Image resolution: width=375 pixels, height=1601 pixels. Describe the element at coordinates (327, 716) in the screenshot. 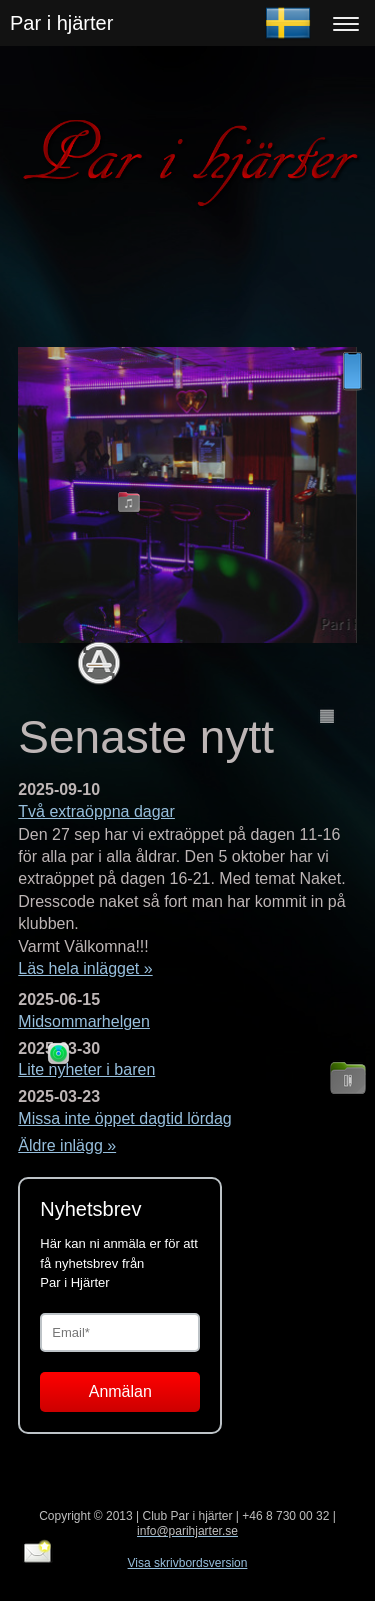

I see `justify text to fill the full width` at that location.